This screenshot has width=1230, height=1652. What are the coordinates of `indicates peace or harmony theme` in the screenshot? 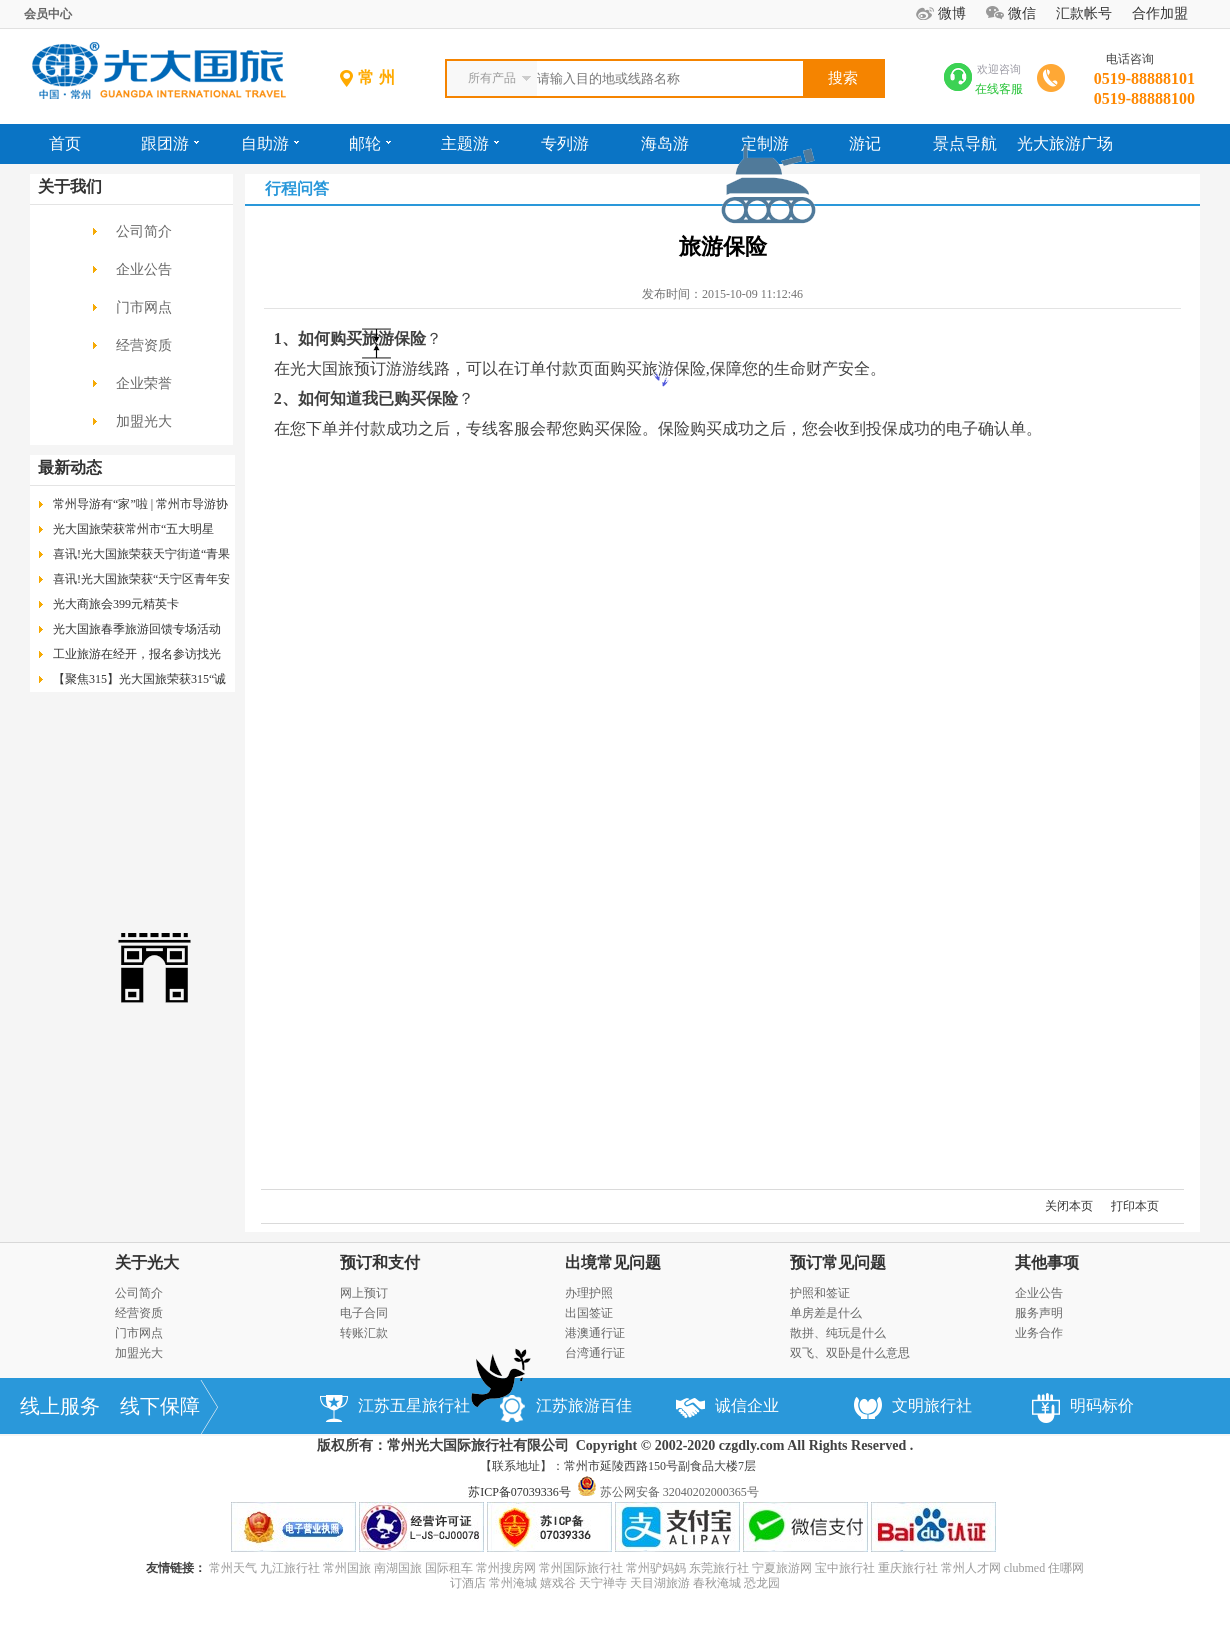 It's located at (501, 1378).